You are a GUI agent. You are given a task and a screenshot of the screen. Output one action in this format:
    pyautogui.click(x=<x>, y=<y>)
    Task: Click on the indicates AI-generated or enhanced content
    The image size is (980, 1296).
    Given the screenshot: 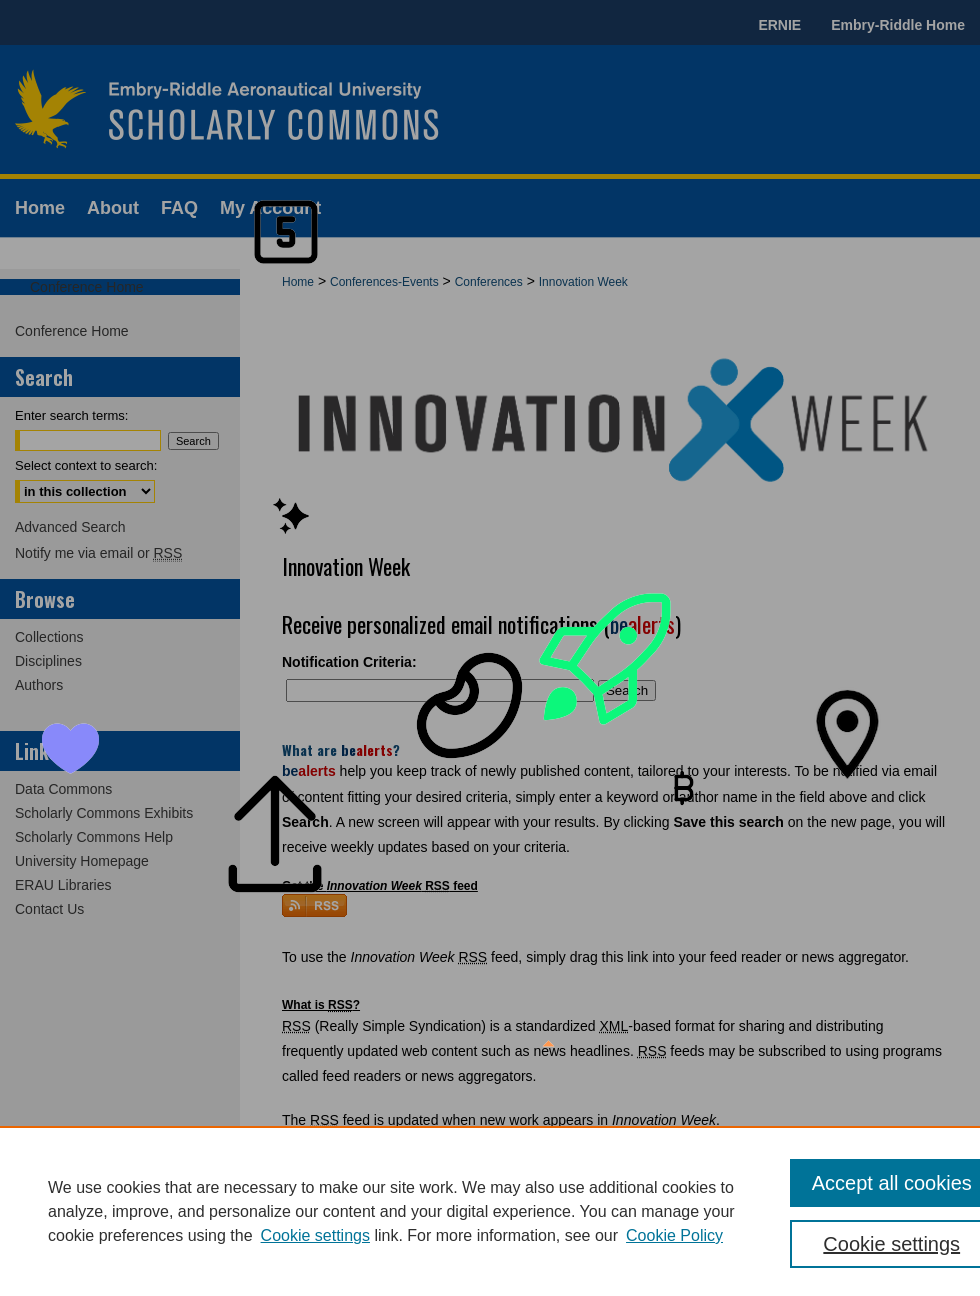 What is the action you would take?
    pyautogui.click(x=291, y=516)
    